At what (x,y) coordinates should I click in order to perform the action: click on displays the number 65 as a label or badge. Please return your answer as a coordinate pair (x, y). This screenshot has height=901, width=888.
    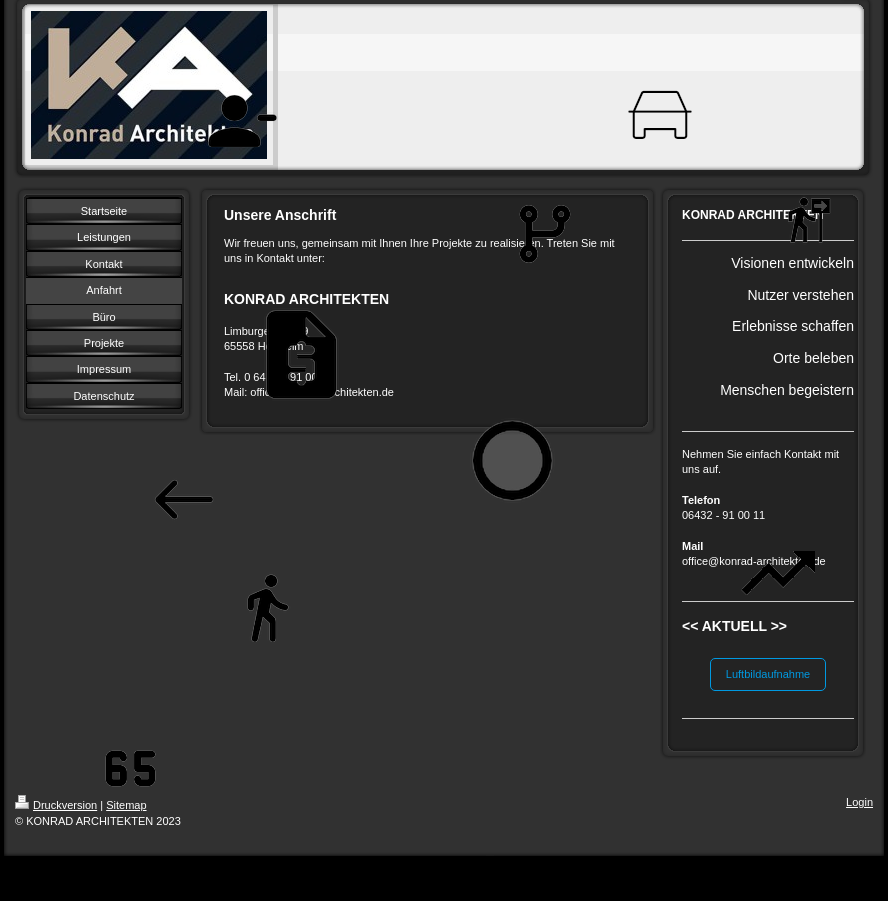
    Looking at the image, I should click on (130, 768).